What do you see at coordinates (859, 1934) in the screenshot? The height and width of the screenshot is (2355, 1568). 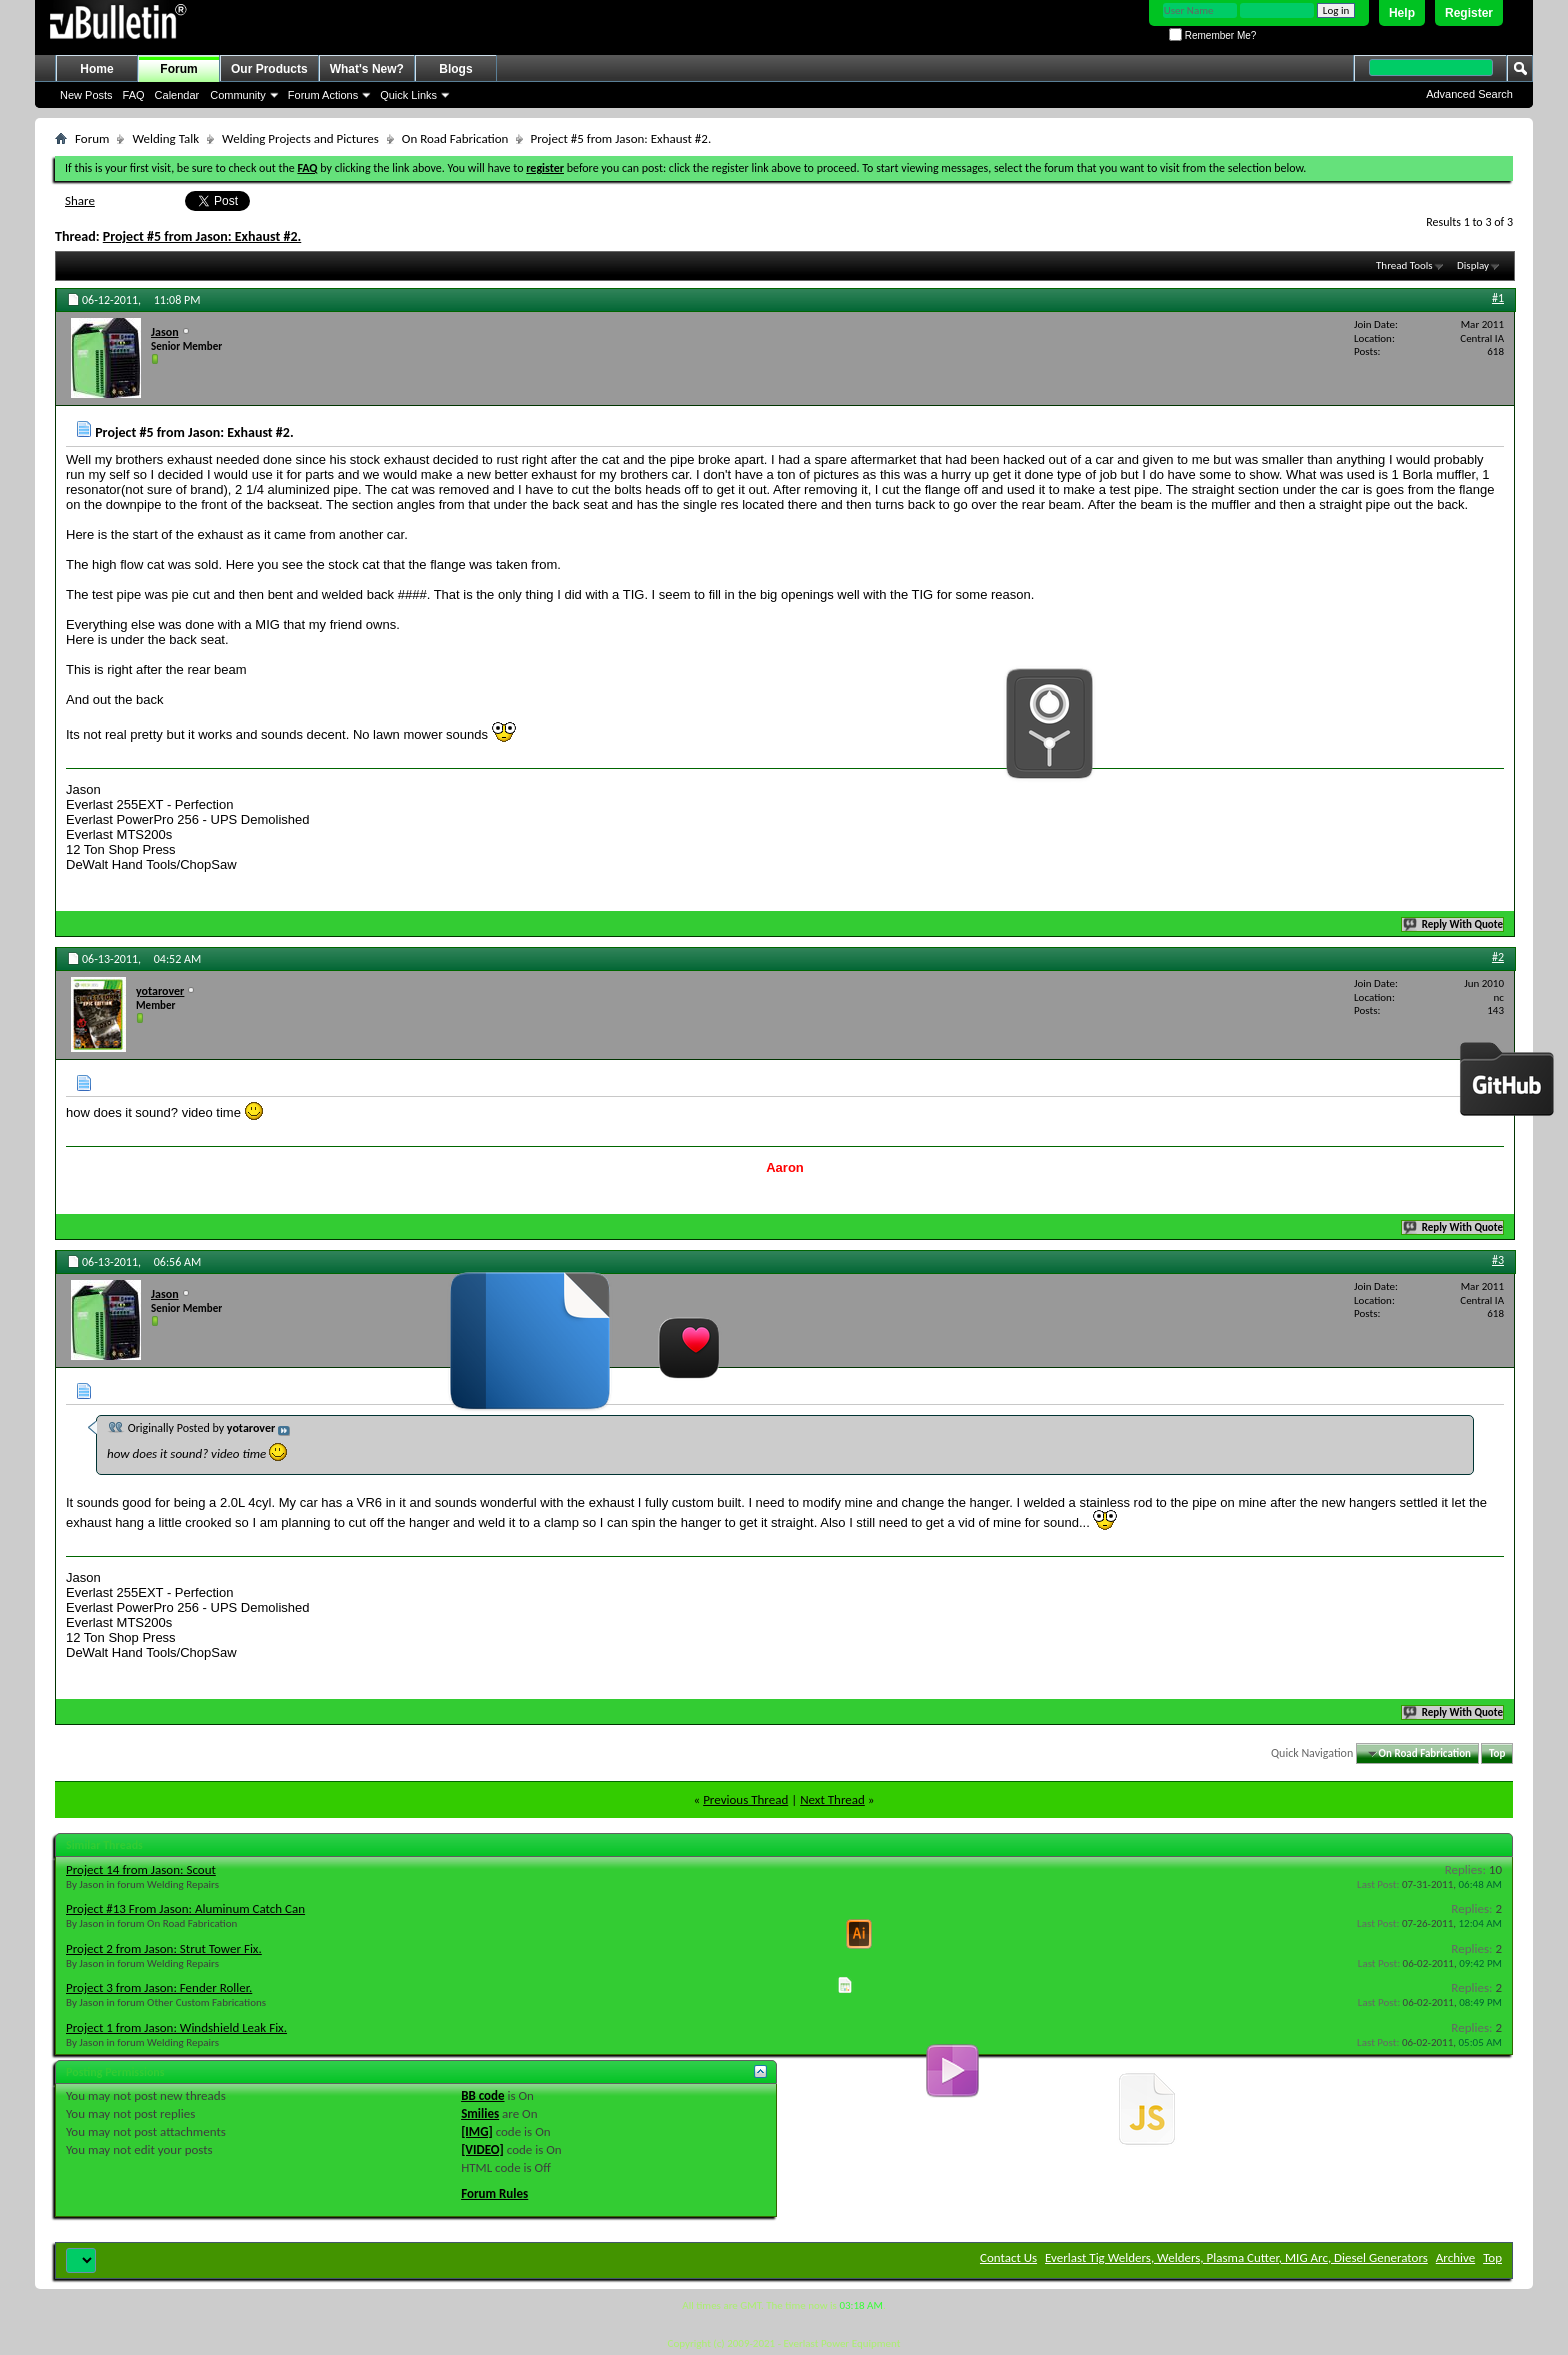 I see `open an Adobe Illustrator file` at bounding box center [859, 1934].